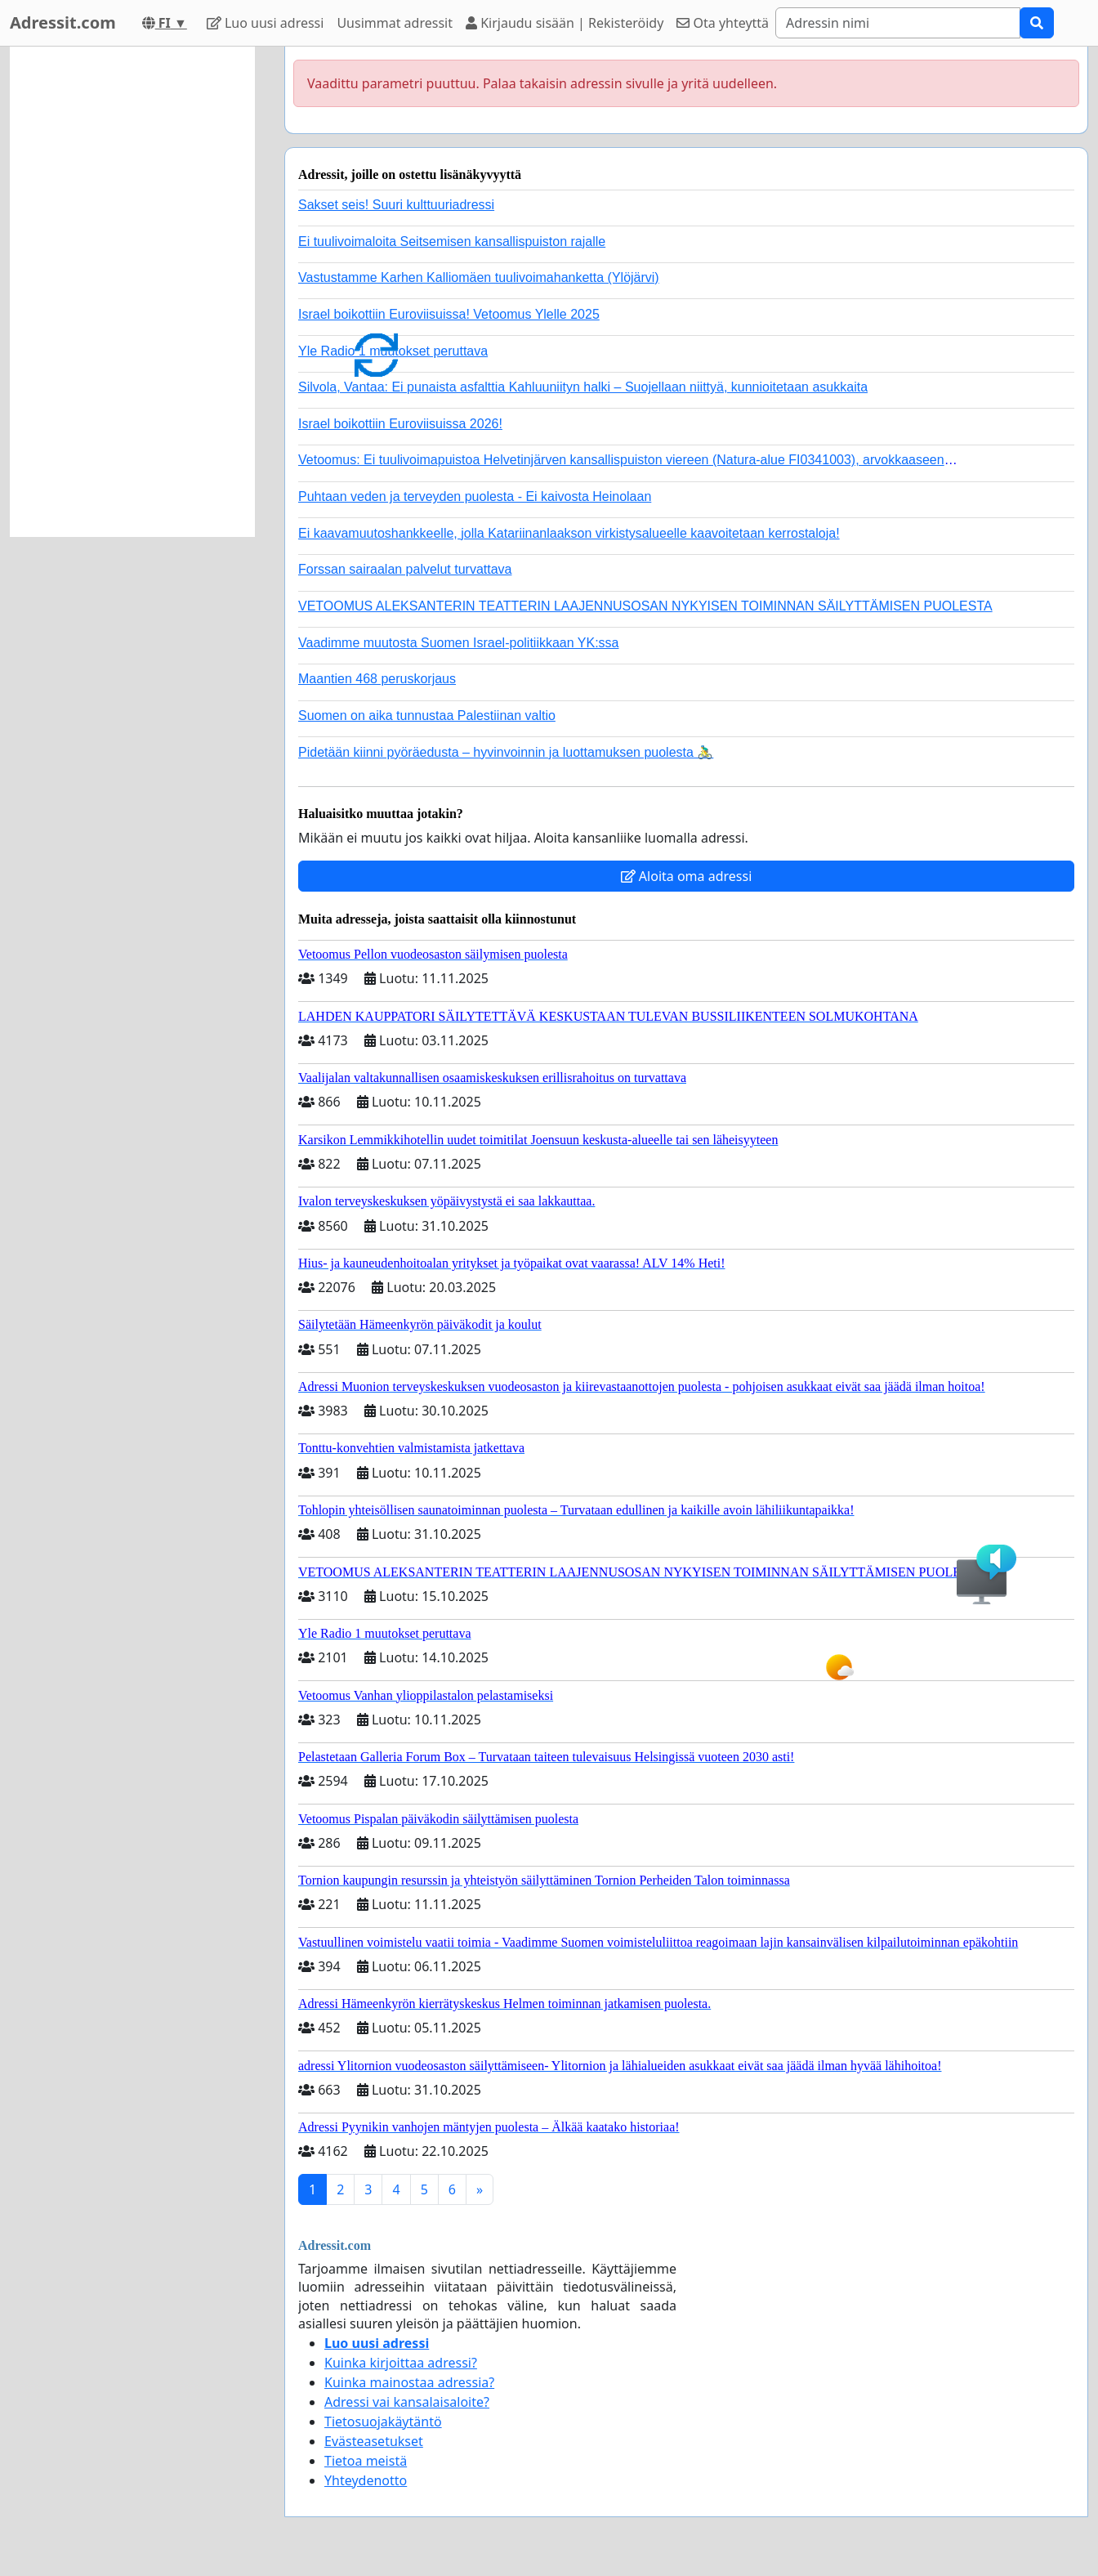  What do you see at coordinates (839, 1667) in the screenshot?
I see `open the weather app` at bounding box center [839, 1667].